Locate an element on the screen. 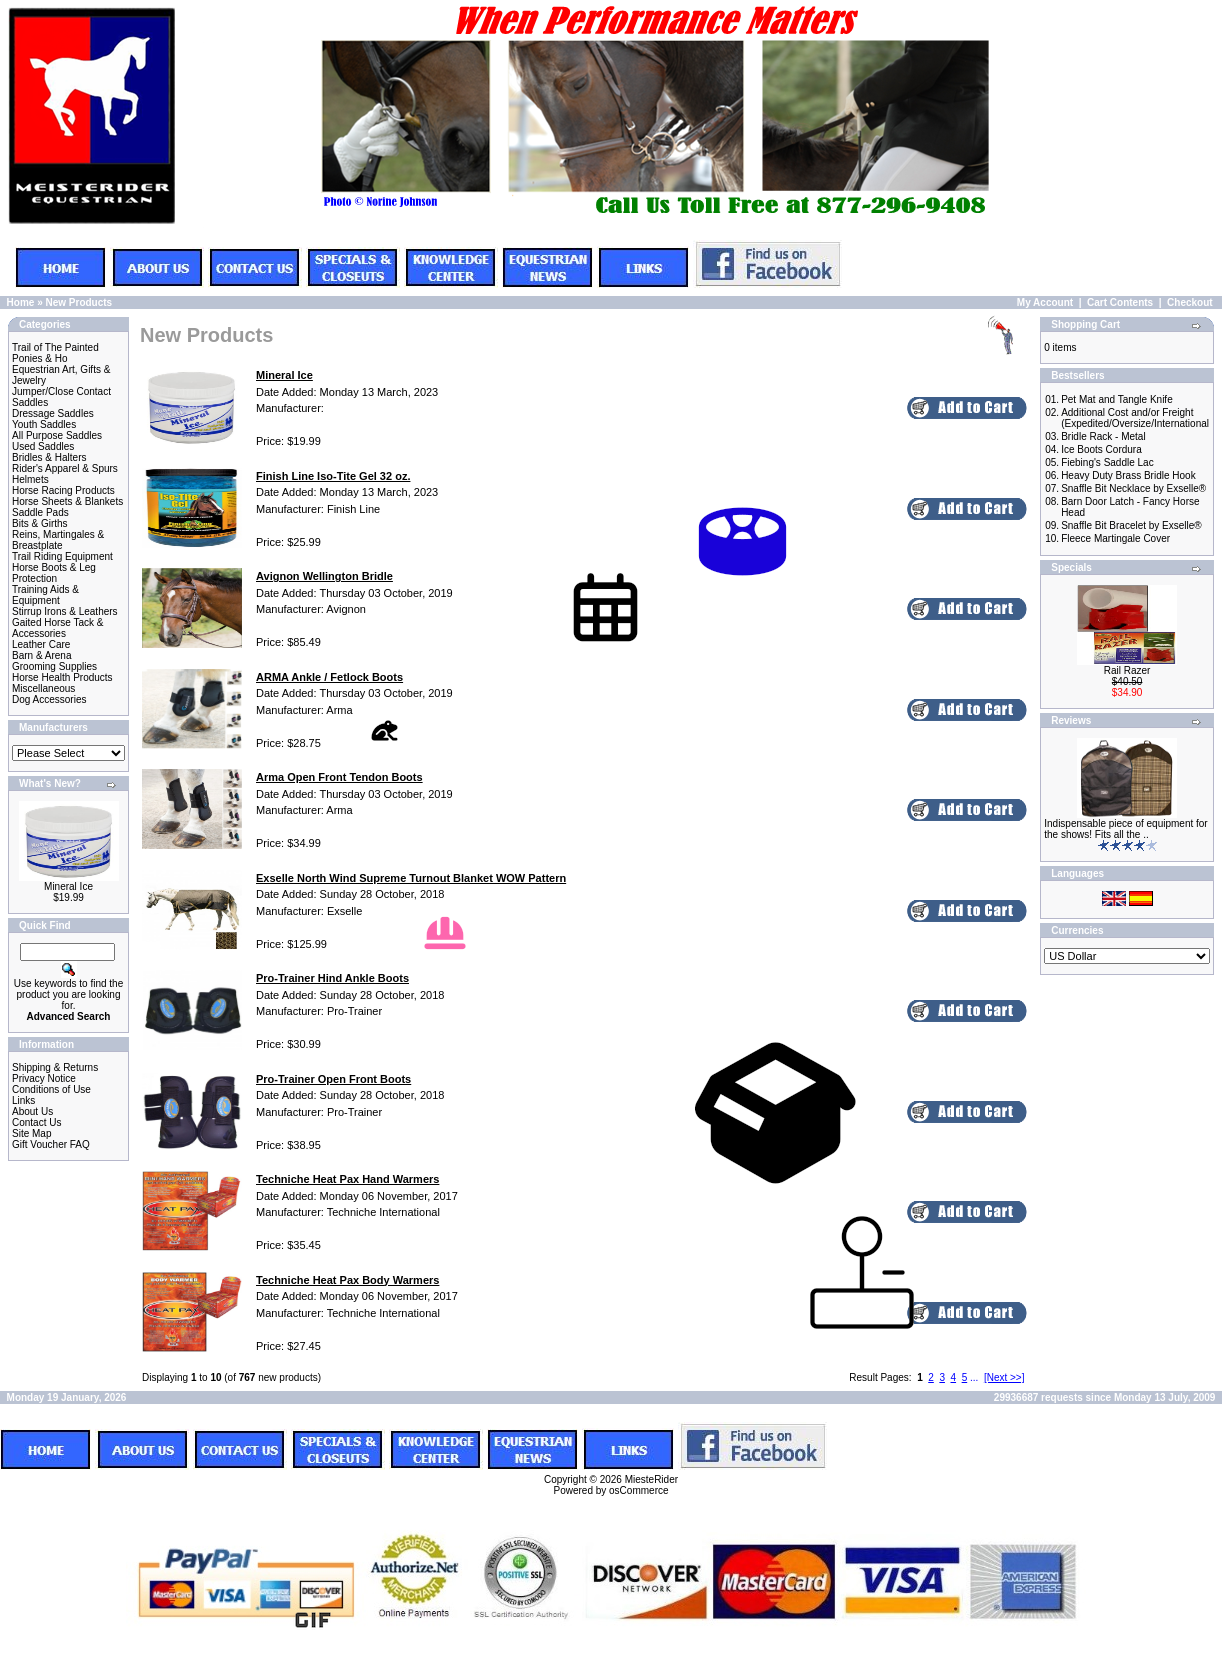  access steel drum or percussion sounds is located at coordinates (742, 541).